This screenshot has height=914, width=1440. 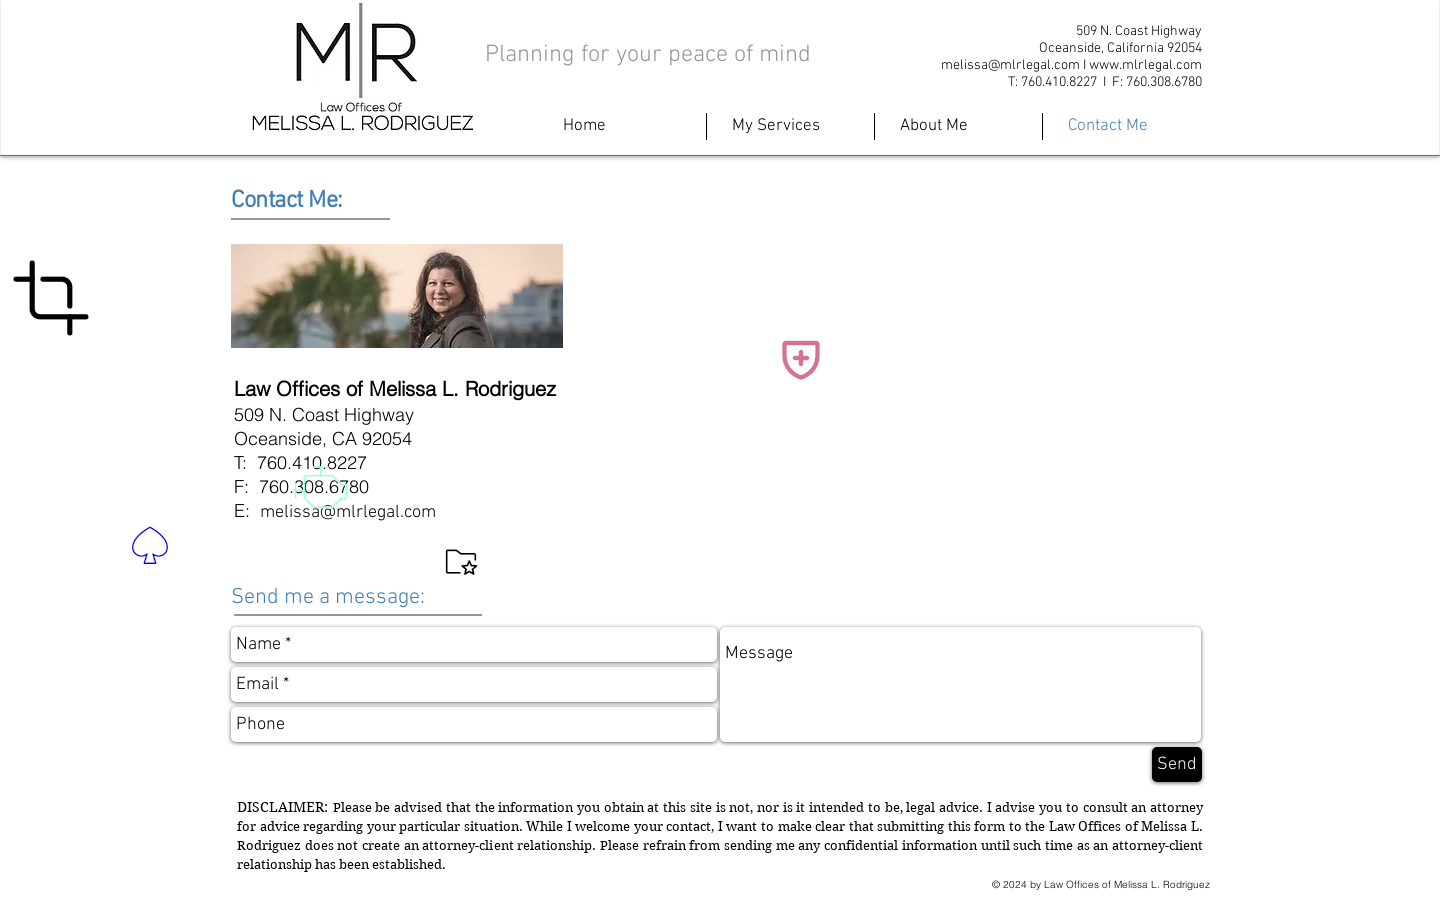 I want to click on crop an image or photo, so click(x=51, y=298).